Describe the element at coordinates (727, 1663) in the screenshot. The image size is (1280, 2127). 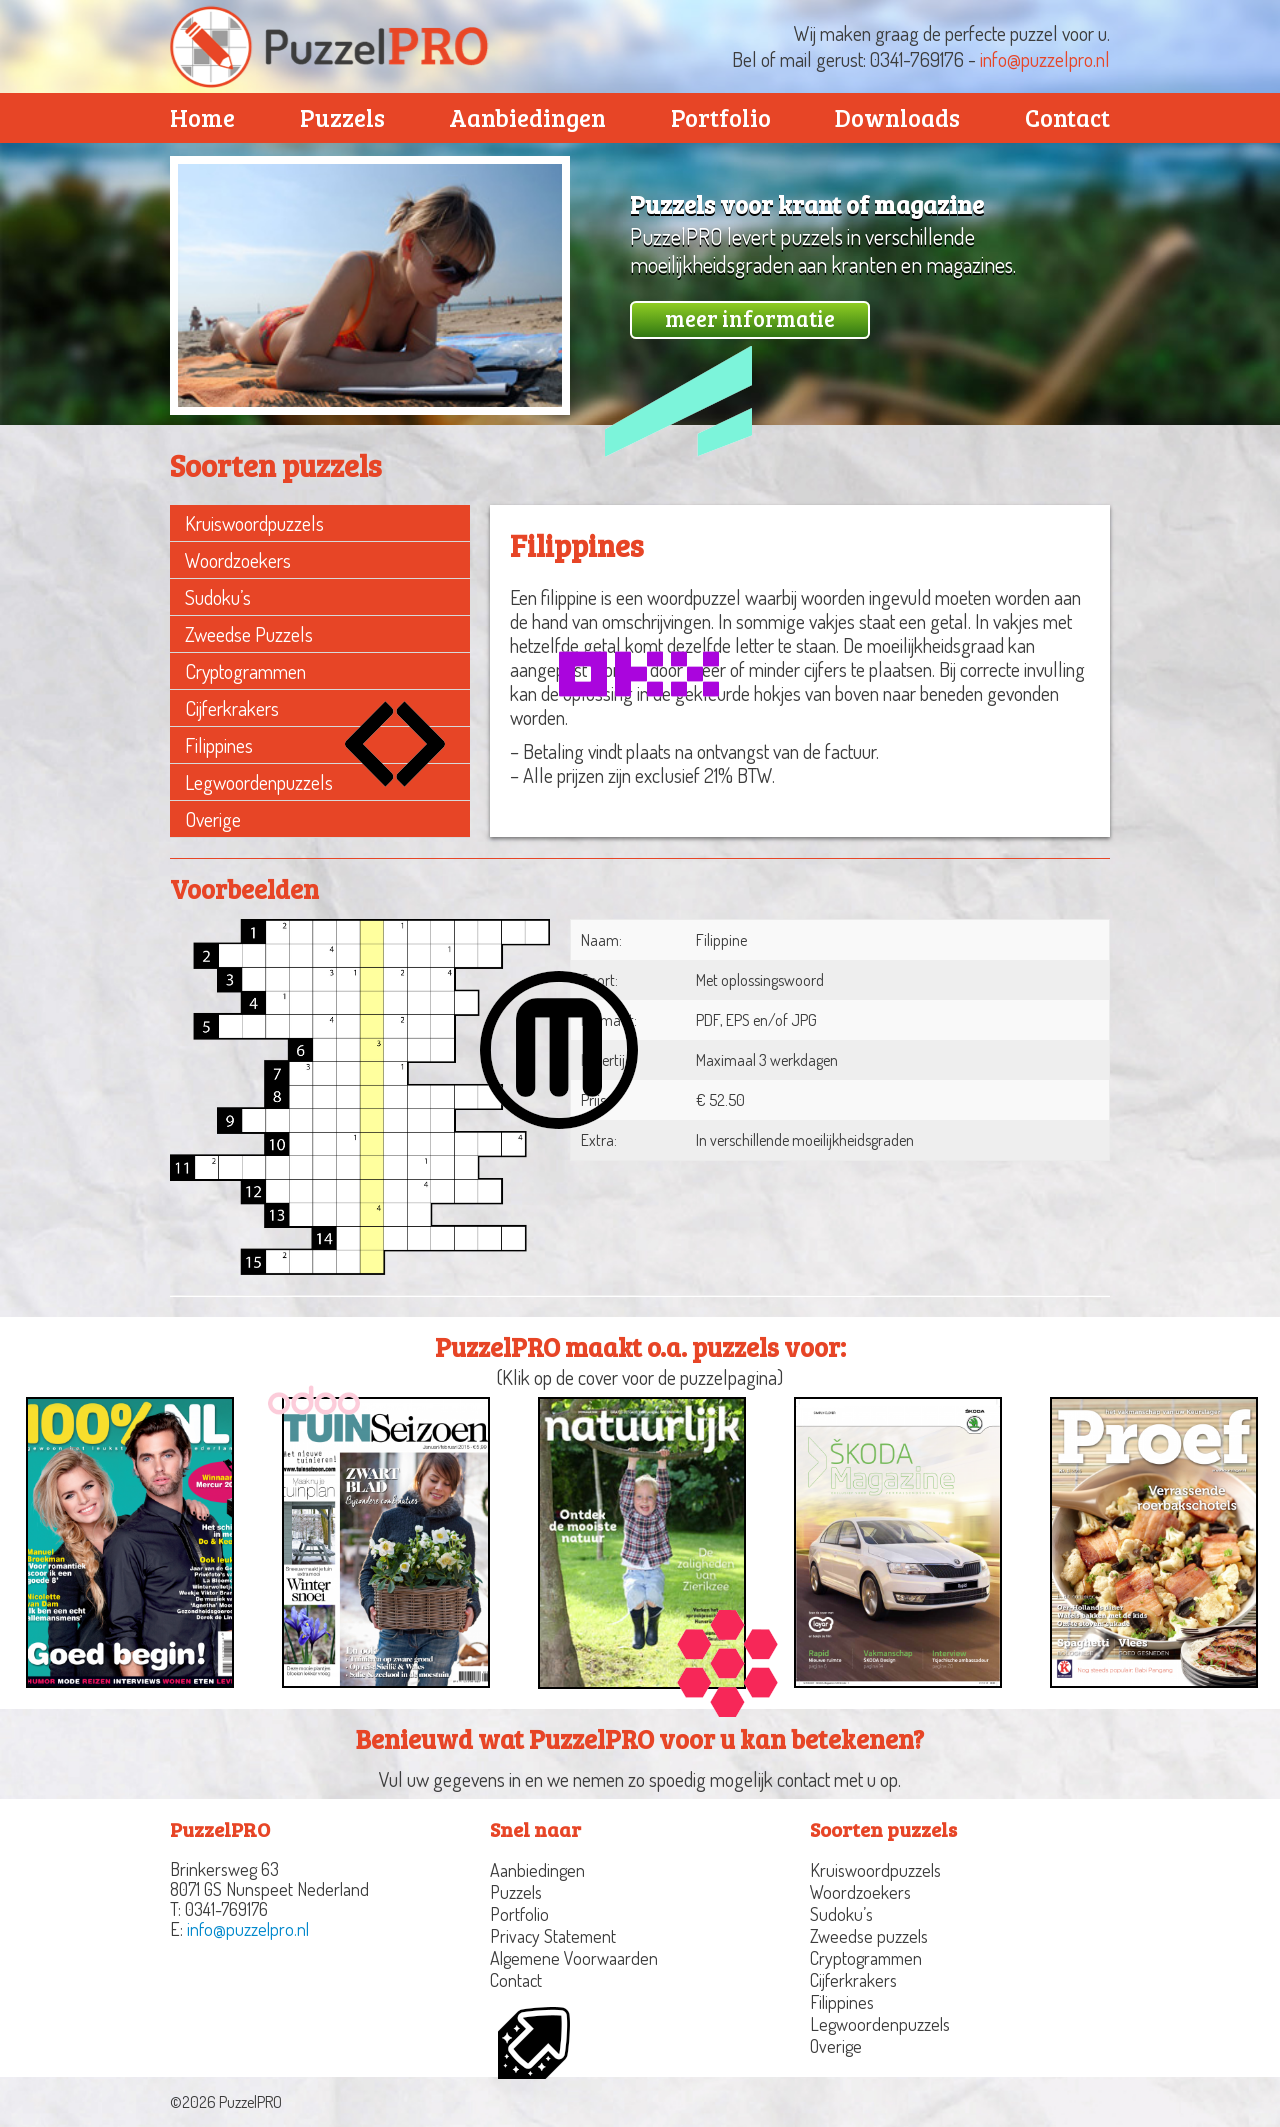
I see `miraheze wiki hosting platform logo` at that location.